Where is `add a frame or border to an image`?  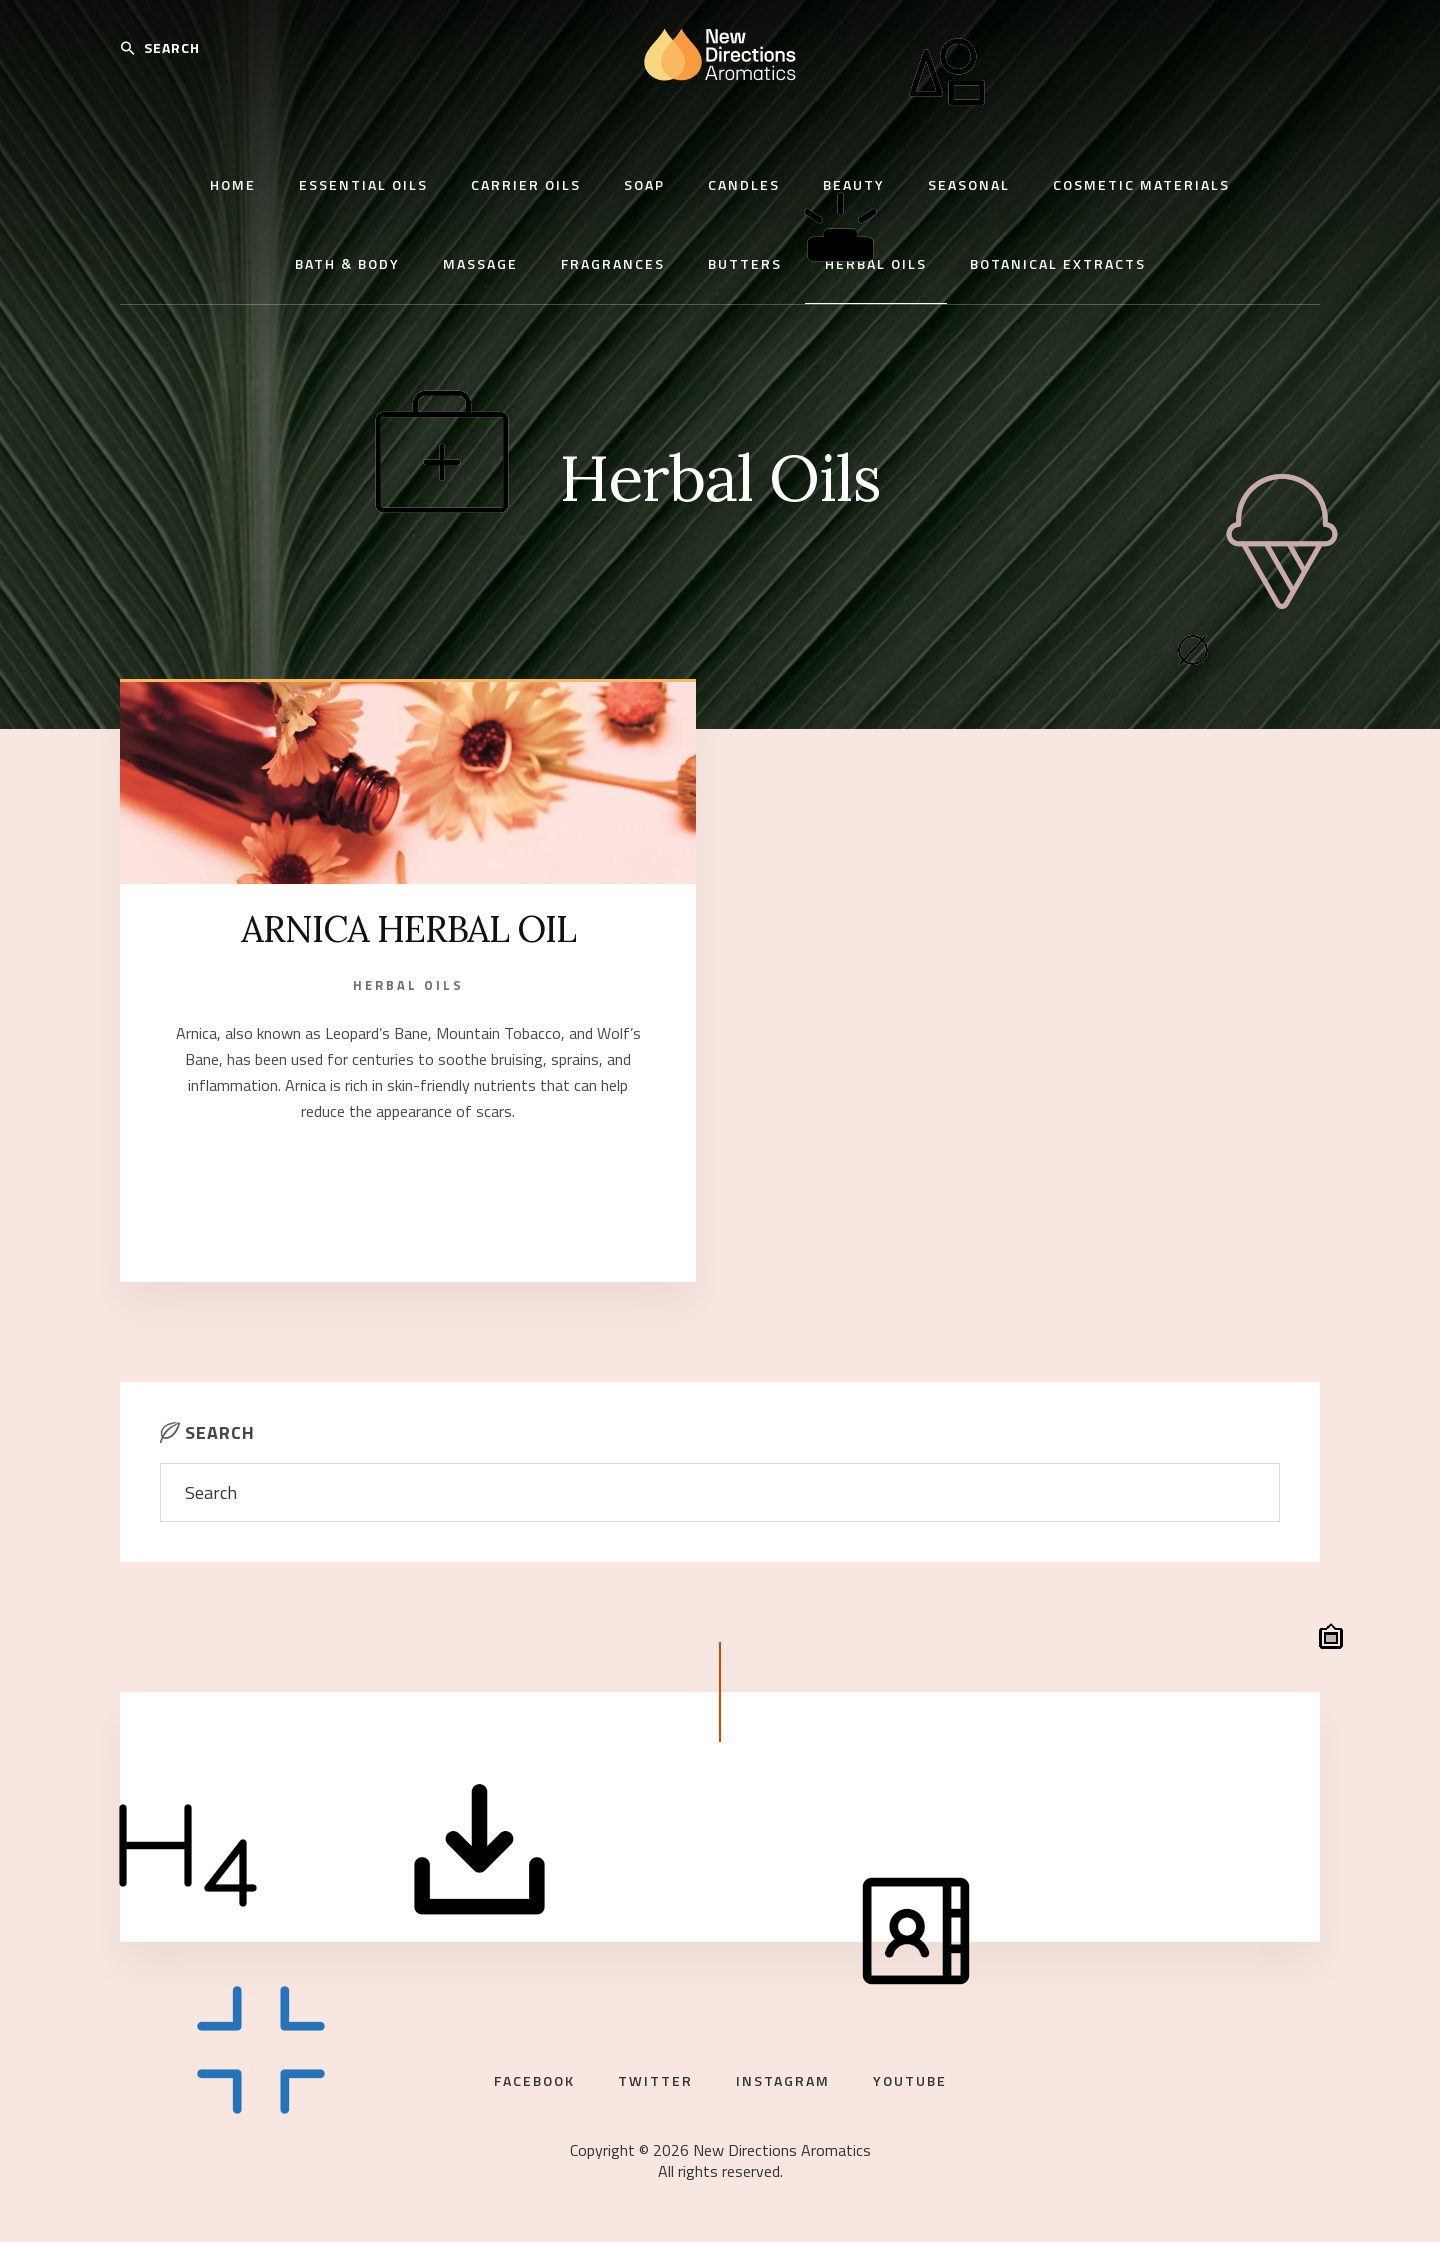
add a frame or border to an image is located at coordinates (1331, 1637).